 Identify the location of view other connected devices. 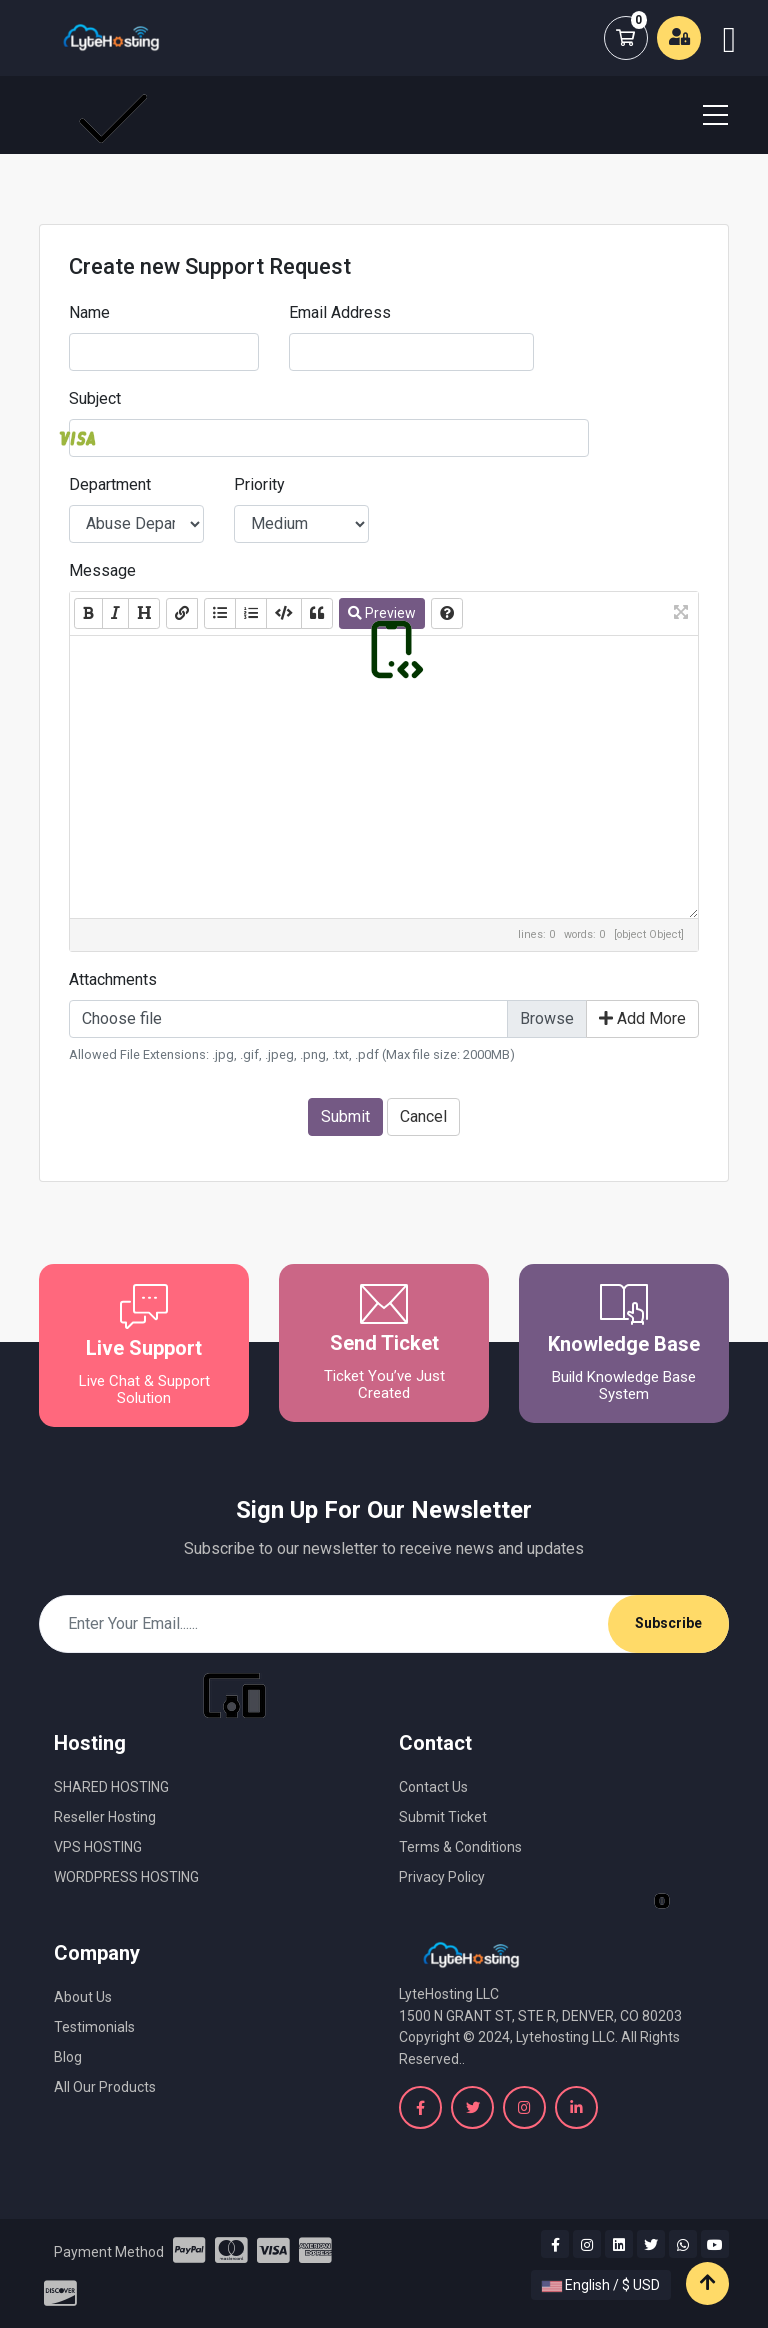
(234, 1695).